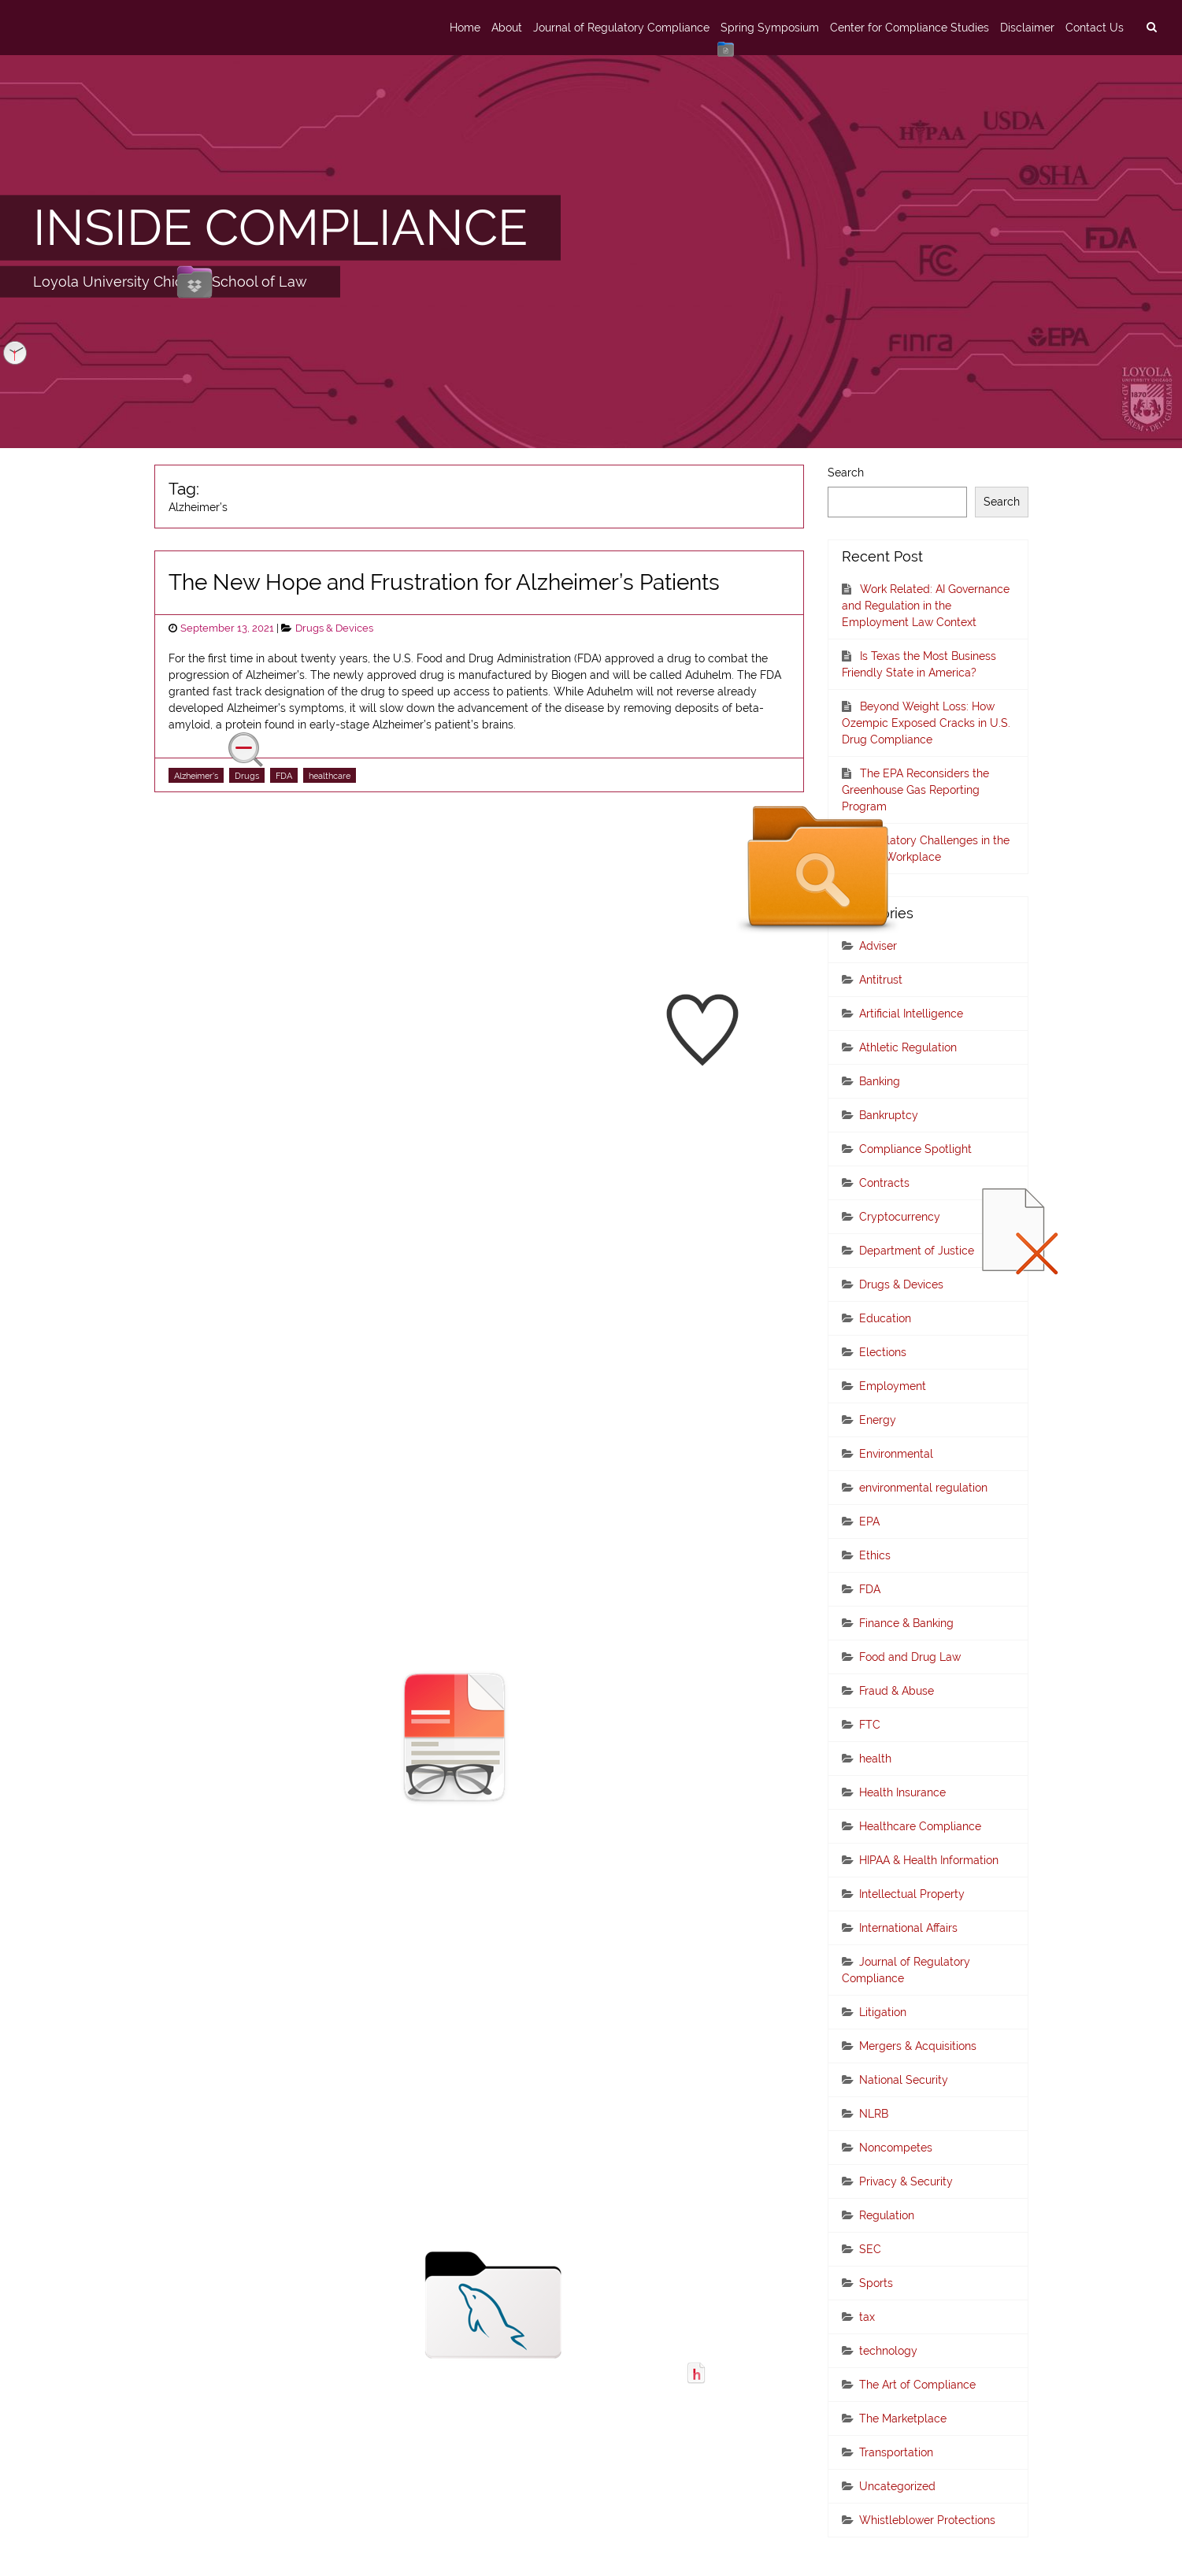  Describe the element at coordinates (817, 873) in the screenshot. I see `access saved search queries` at that location.